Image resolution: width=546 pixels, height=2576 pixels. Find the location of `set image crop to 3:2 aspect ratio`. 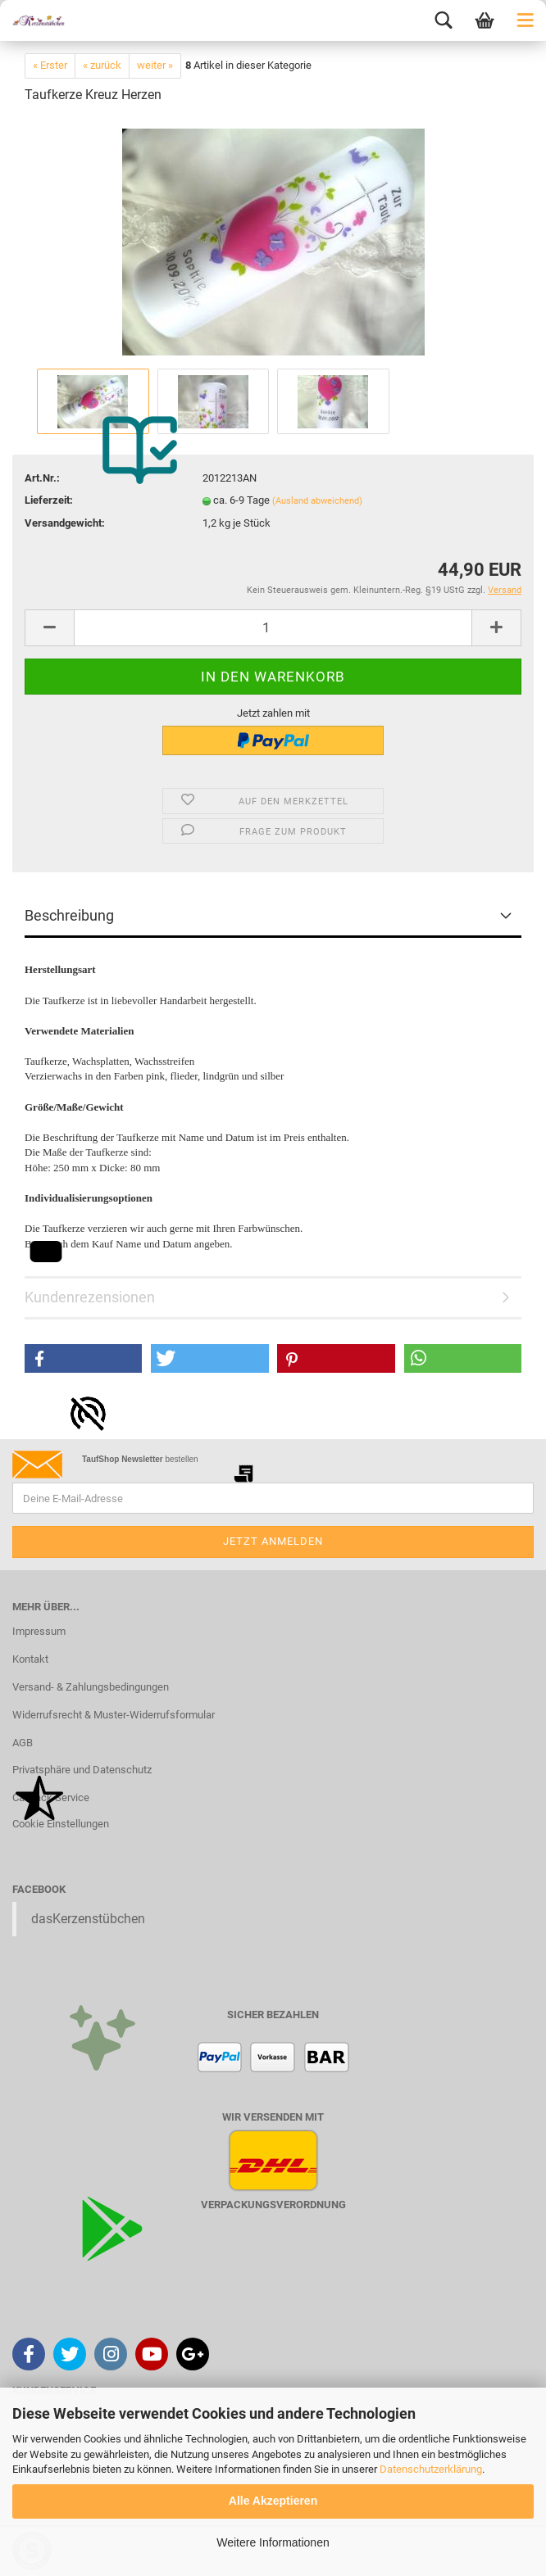

set image crop to 3:2 aspect ratio is located at coordinates (46, 1252).